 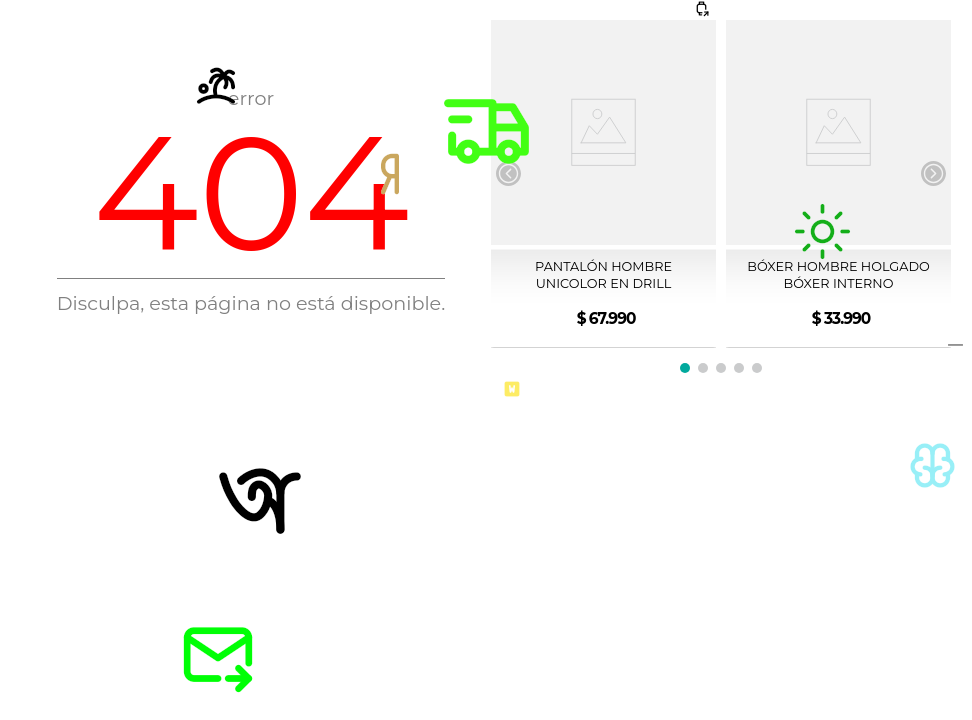 I want to click on forward this email to another recipient, so click(x=218, y=658).